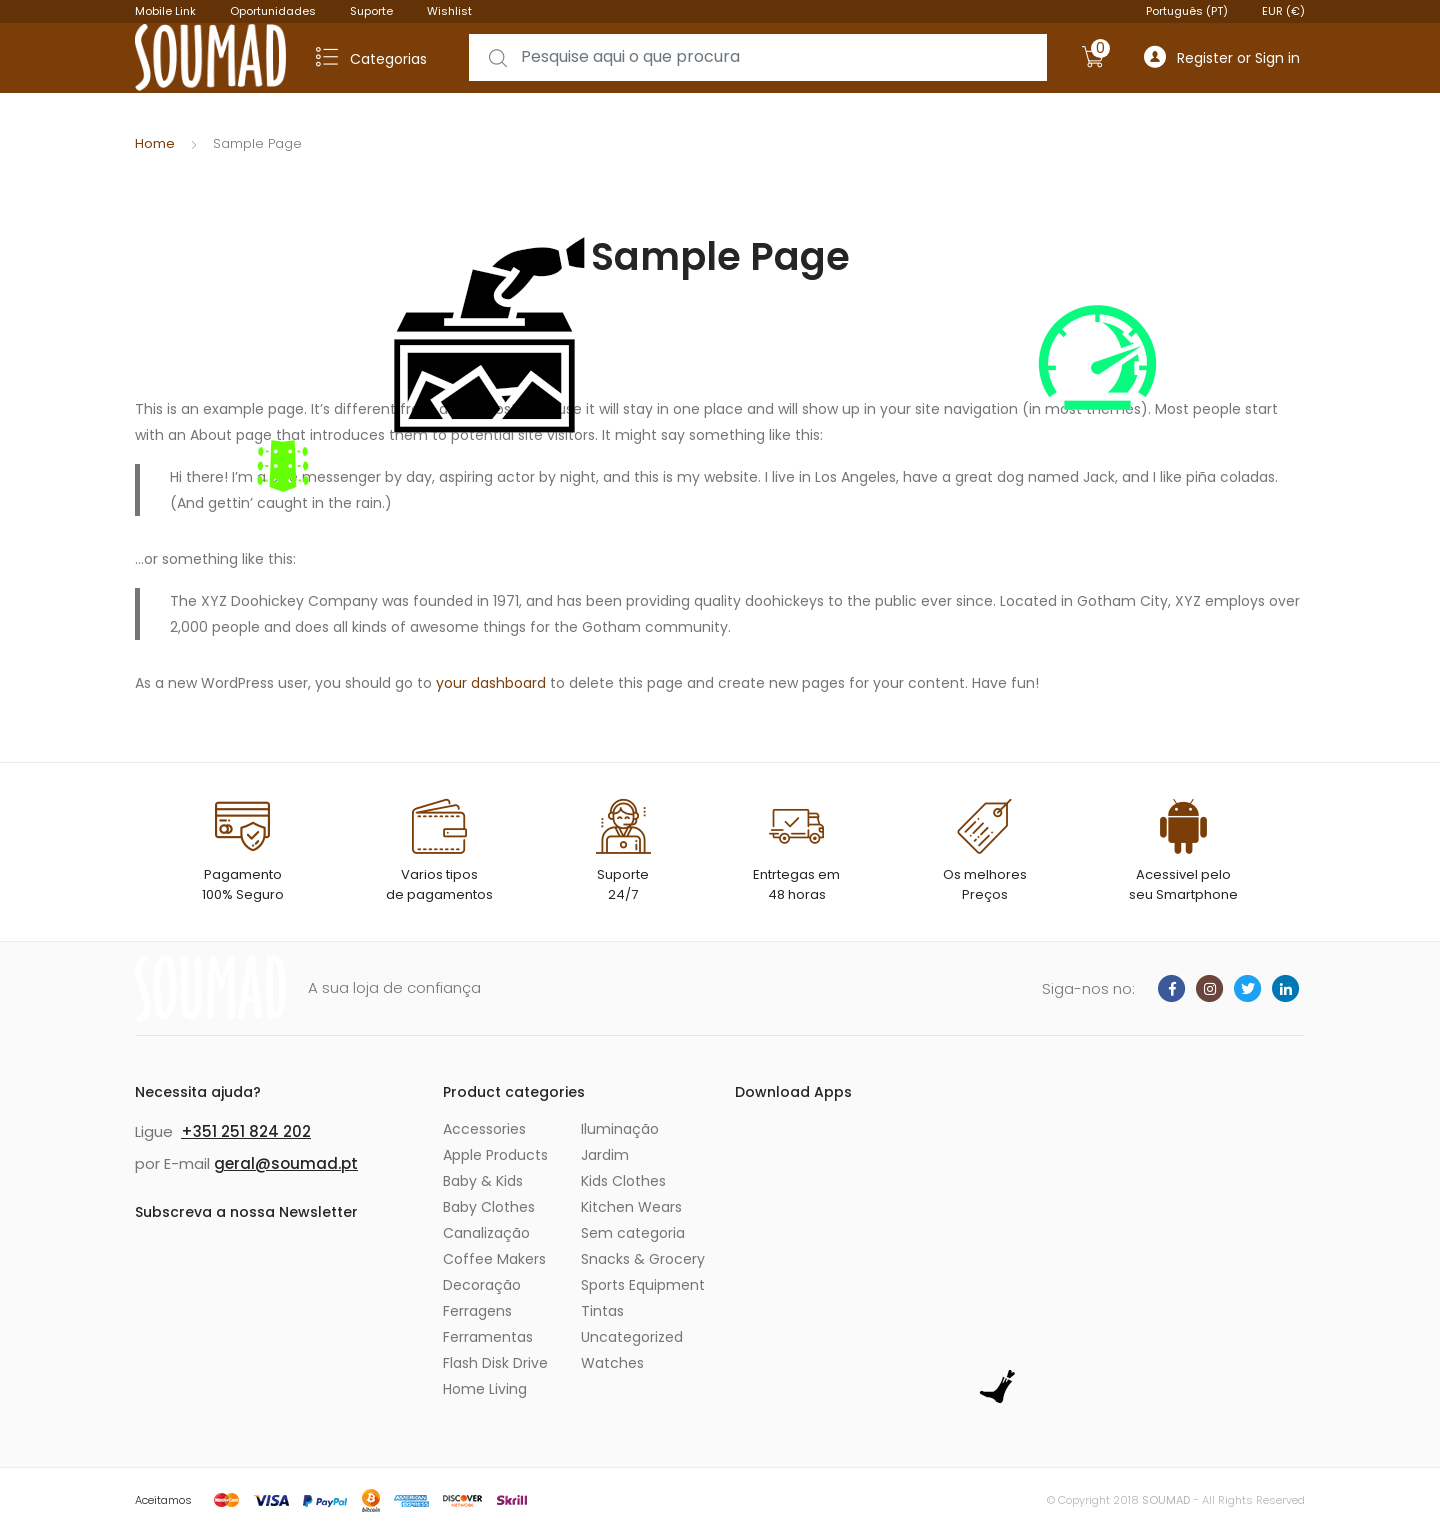  What do you see at coordinates (1097, 357) in the screenshot?
I see `view speed or performance metrics` at bounding box center [1097, 357].